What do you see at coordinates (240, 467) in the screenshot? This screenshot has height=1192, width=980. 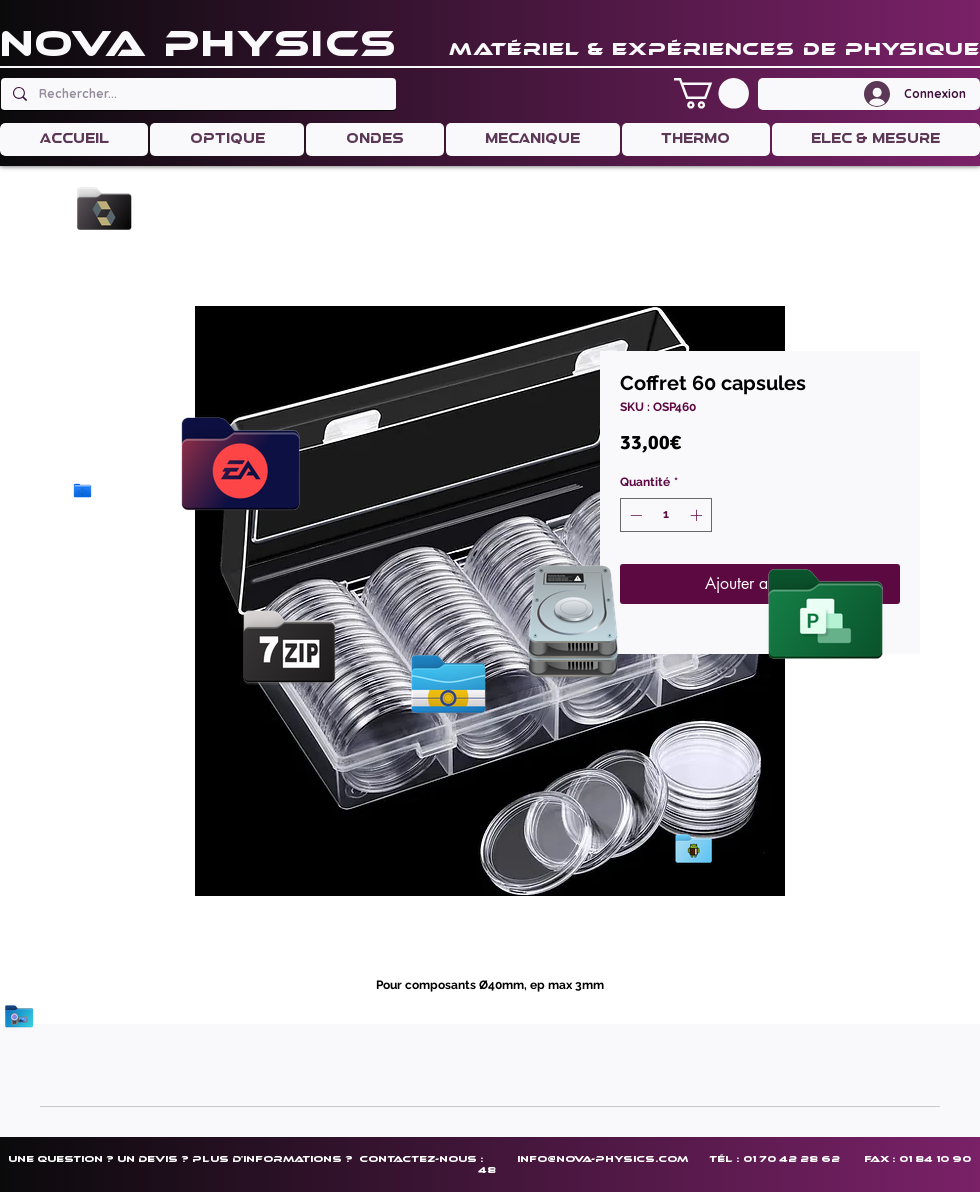 I see `folder for EA (Electronic Arts) games or applications` at bounding box center [240, 467].